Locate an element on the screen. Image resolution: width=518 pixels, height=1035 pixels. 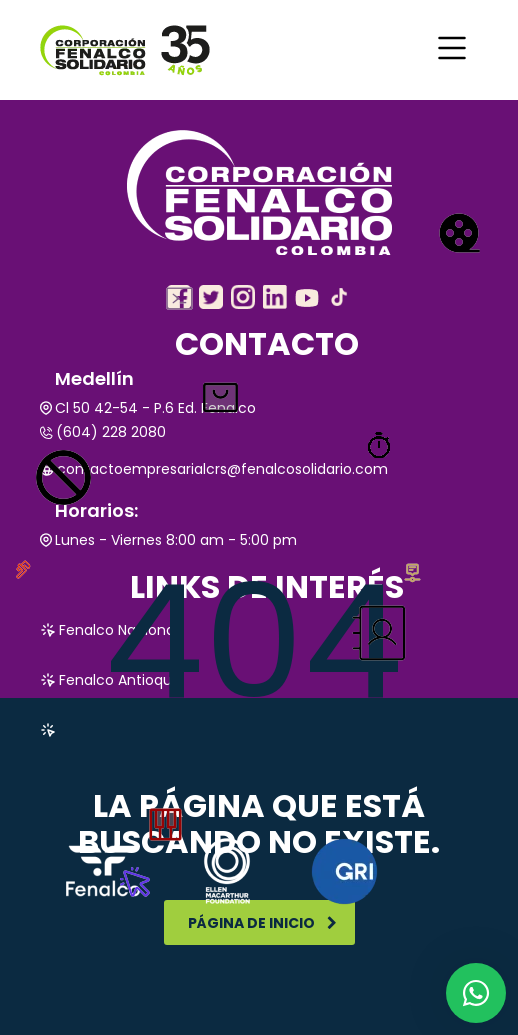
open command line terminal is located at coordinates (179, 298).